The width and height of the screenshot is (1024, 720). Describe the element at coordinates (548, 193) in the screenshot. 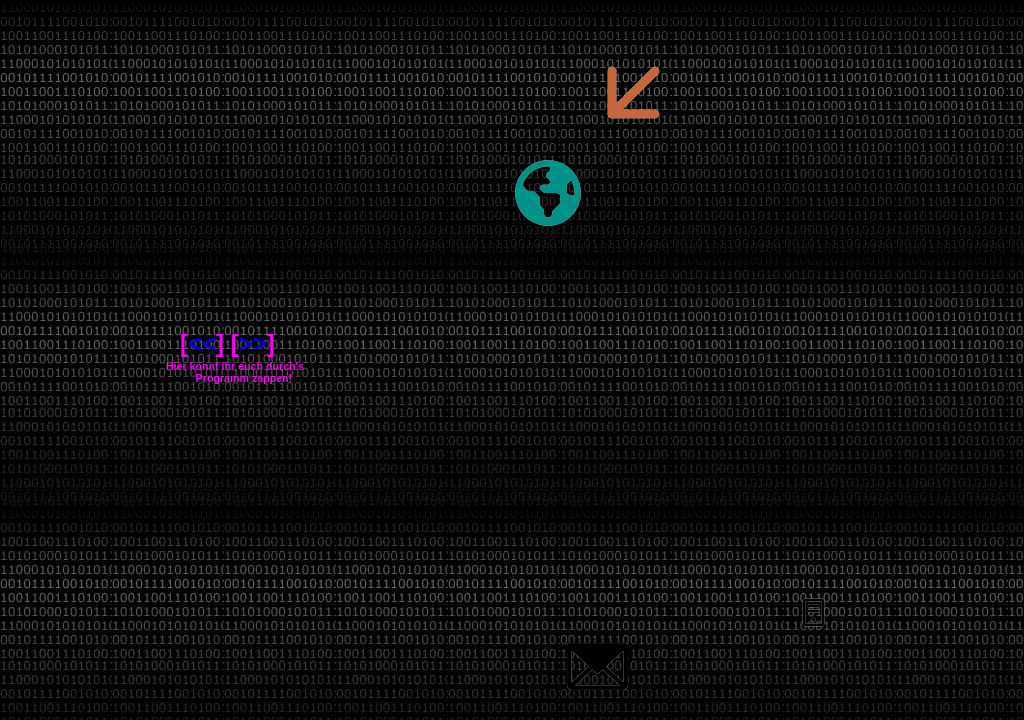

I see `switch to global or worldwide settings` at that location.